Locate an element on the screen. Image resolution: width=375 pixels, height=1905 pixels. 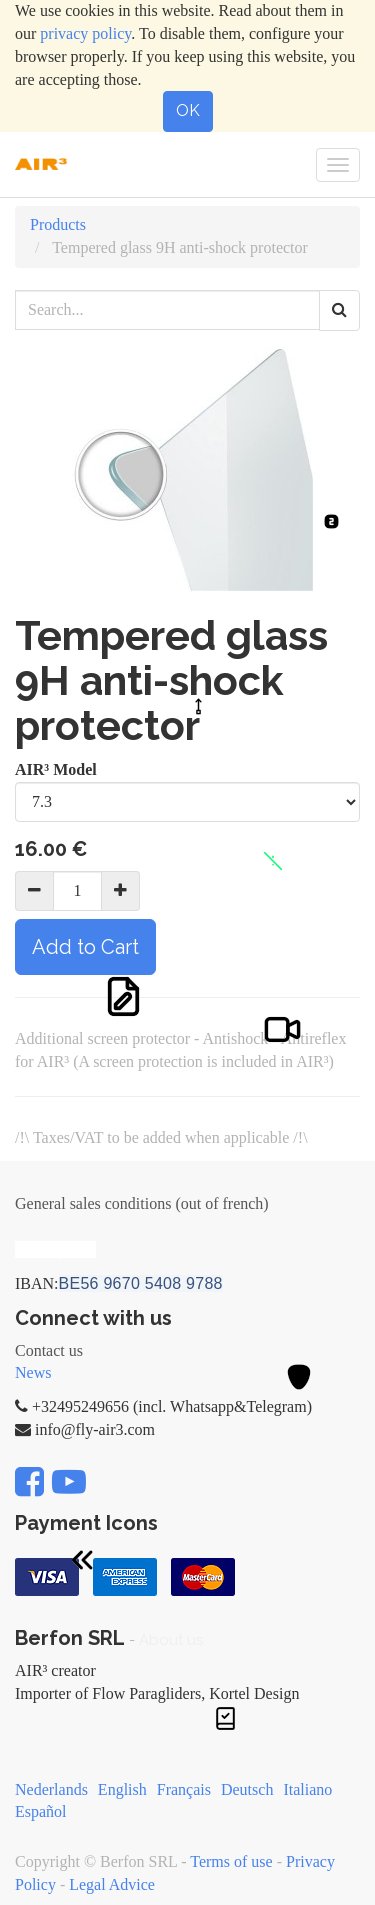
mark a book as read or completed is located at coordinates (225, 1718).